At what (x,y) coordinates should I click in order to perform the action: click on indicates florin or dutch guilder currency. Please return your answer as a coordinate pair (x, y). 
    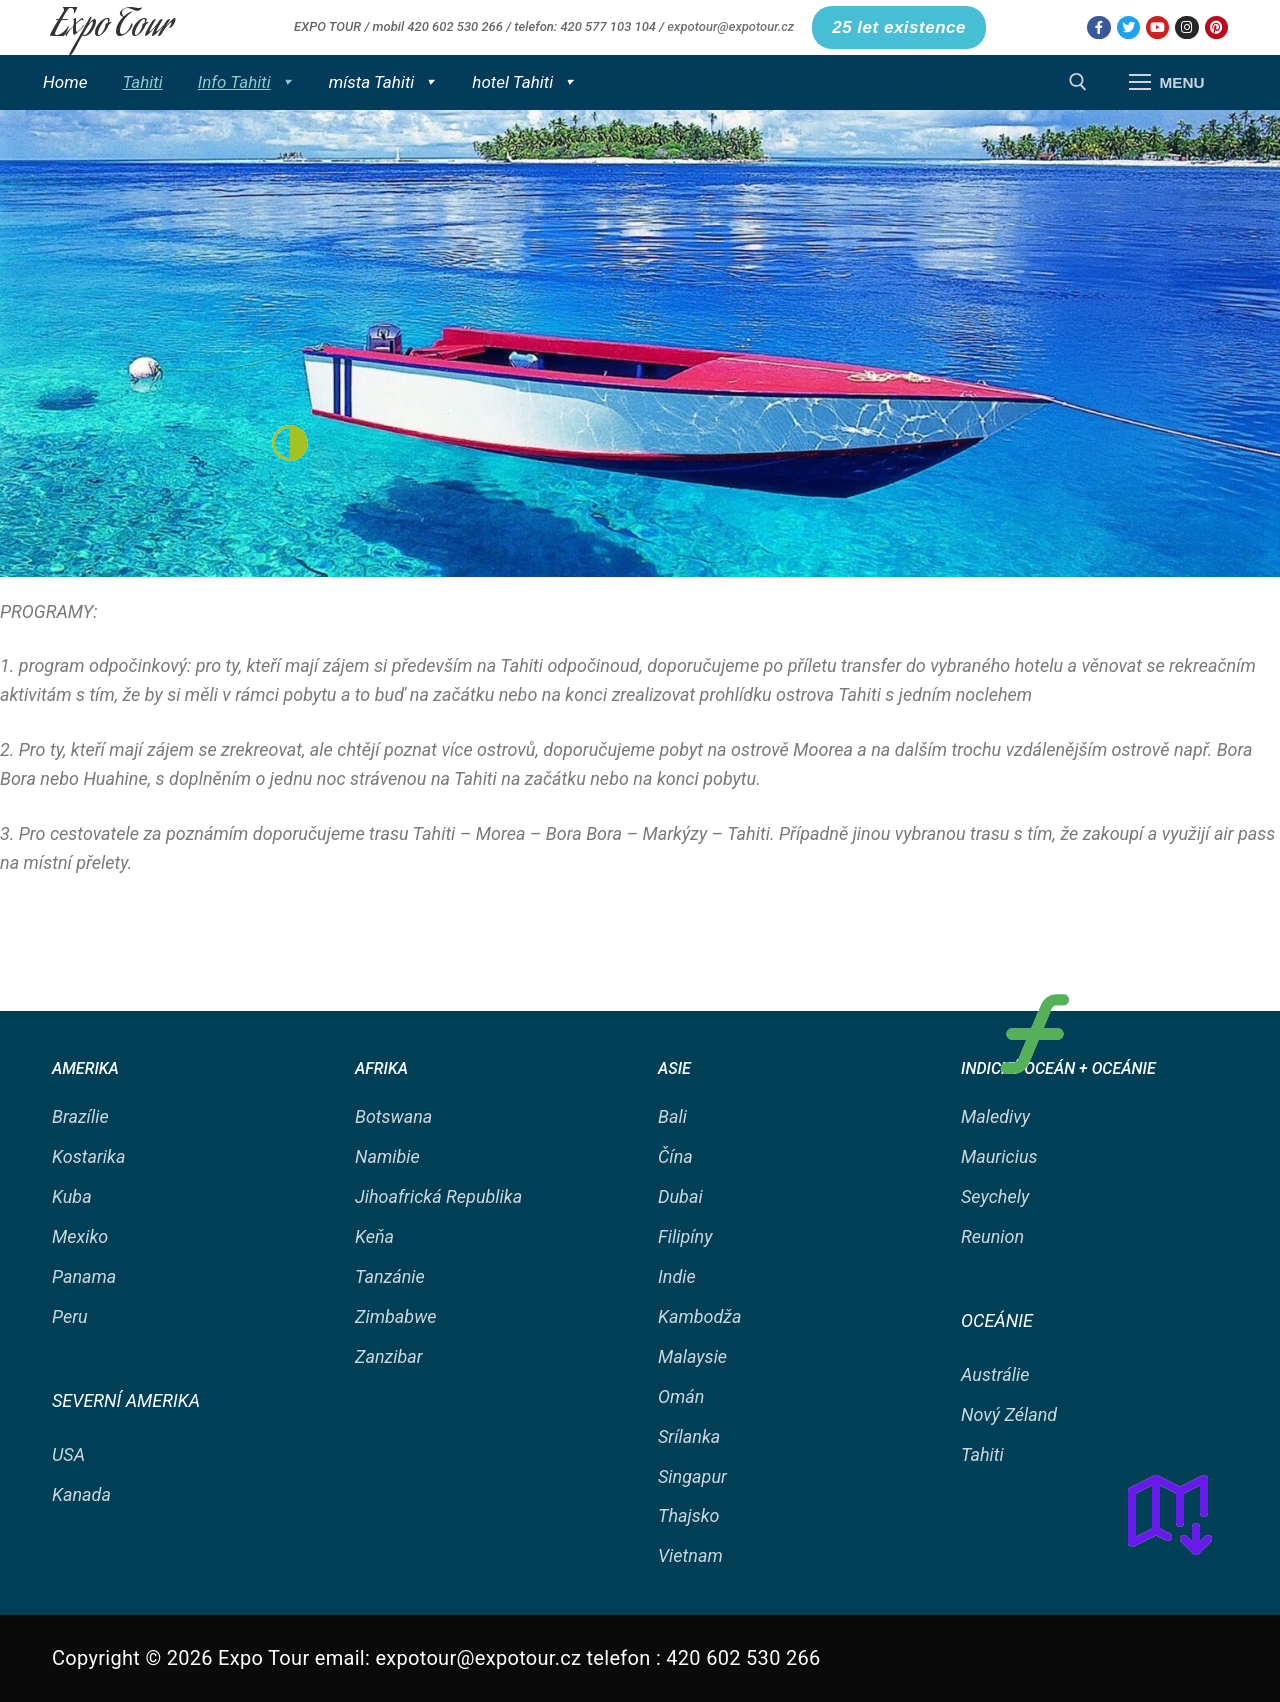
    Looking at the image, I should click on (1035, 1034).